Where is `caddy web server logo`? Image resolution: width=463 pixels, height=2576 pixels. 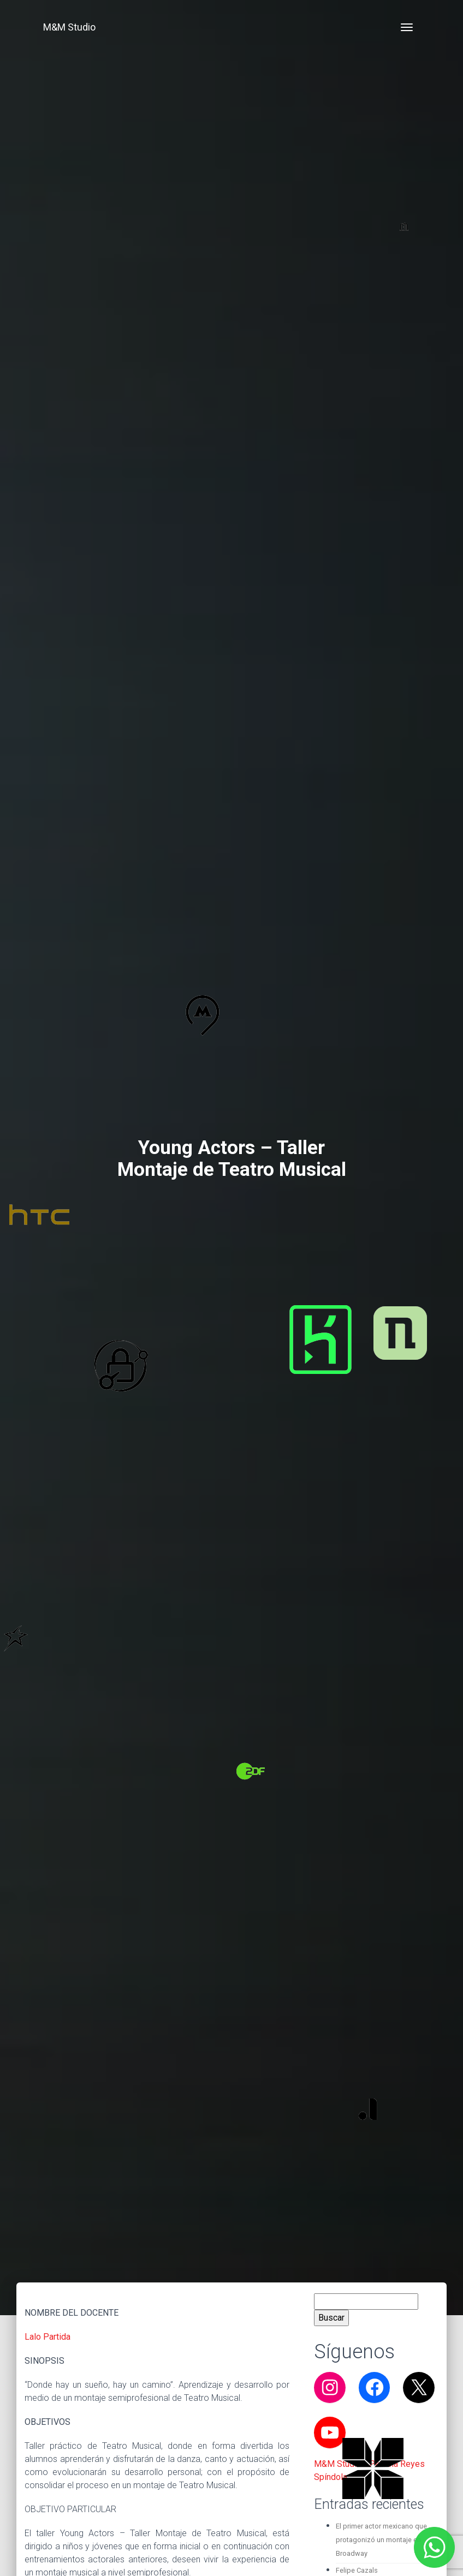
caddy web server logo is located at coordinates (121, 1366).